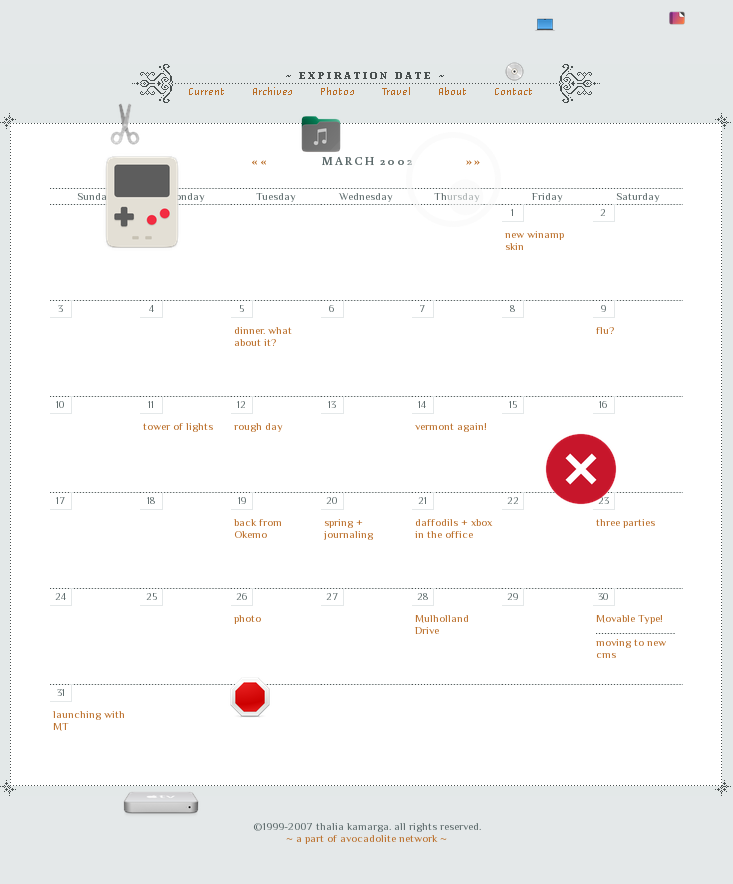 Image resolution: width=733 pixels, height=884 pixels. What do you see at coordinates (545, 23) in the screenshot?
I see `indicates this device is a MacBook Air` at bounding box center [545, 23].